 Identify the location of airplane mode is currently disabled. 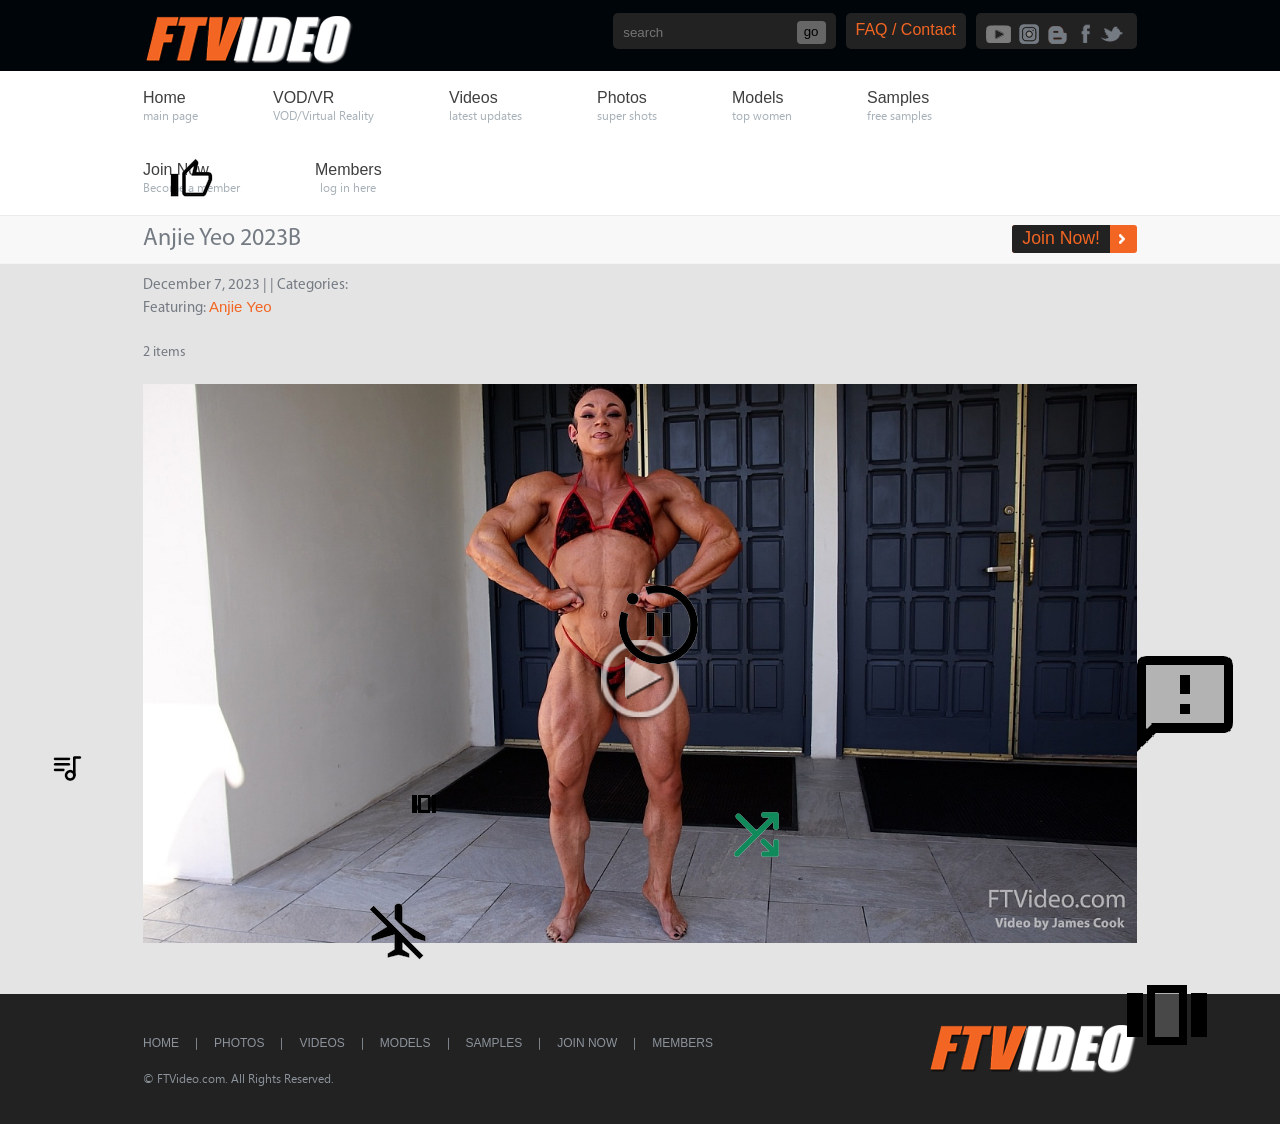
(398, 930).